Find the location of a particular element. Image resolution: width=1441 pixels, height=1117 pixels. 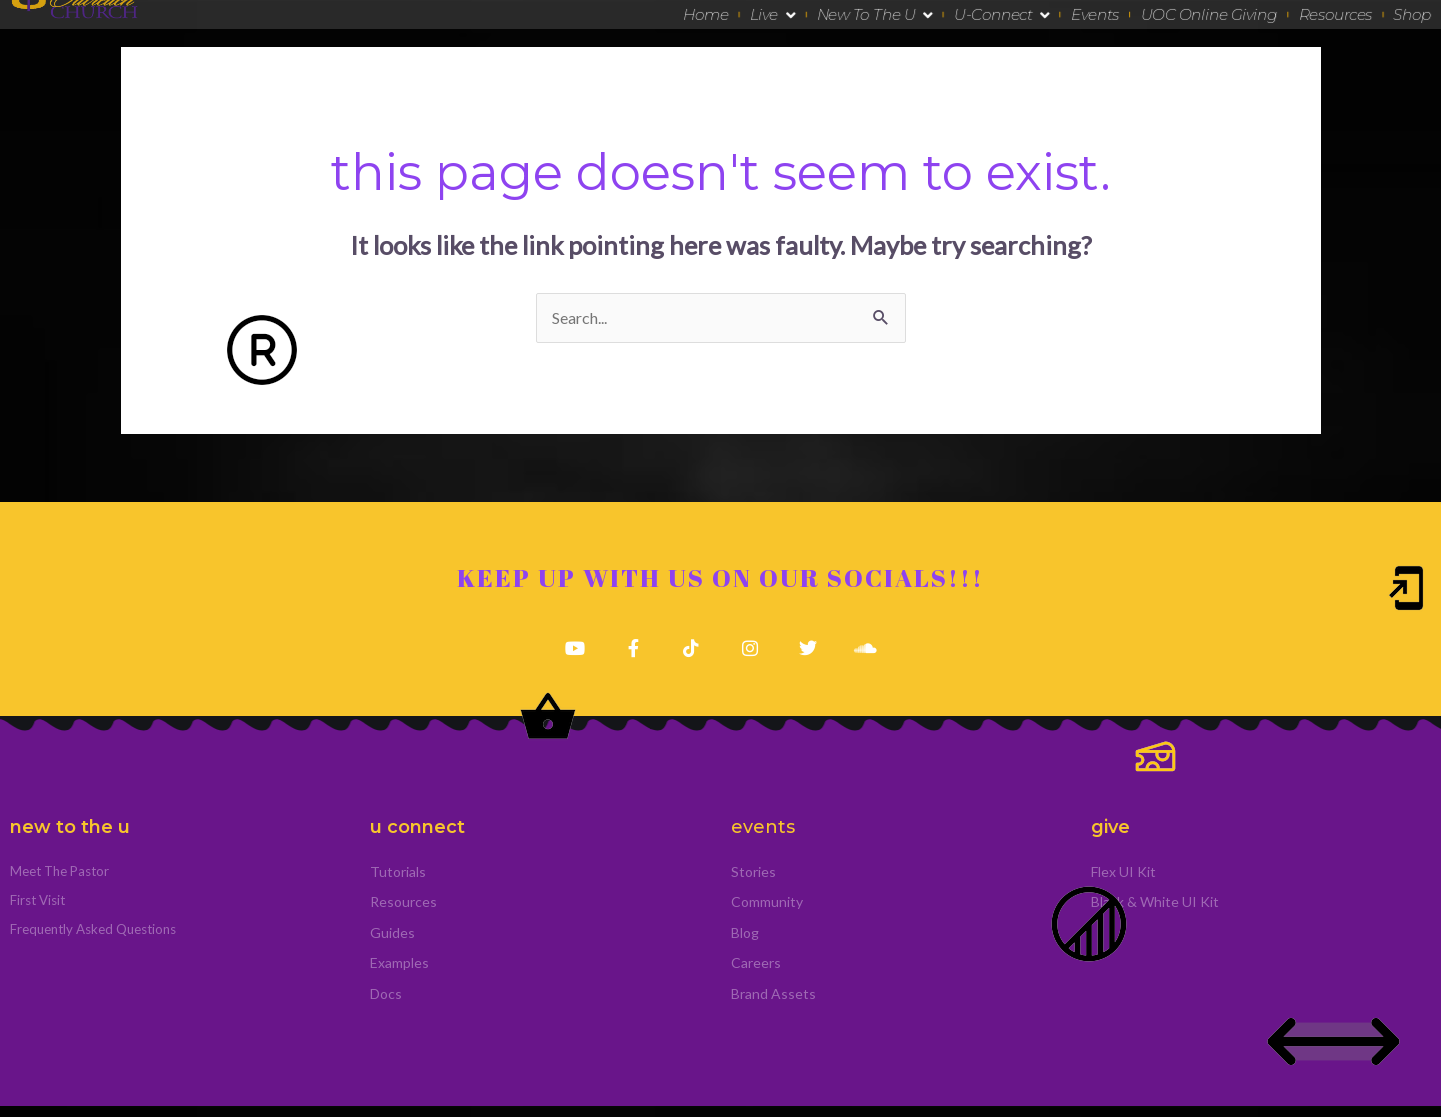

indicates registered trademark status is located at coordinates (262, 350).